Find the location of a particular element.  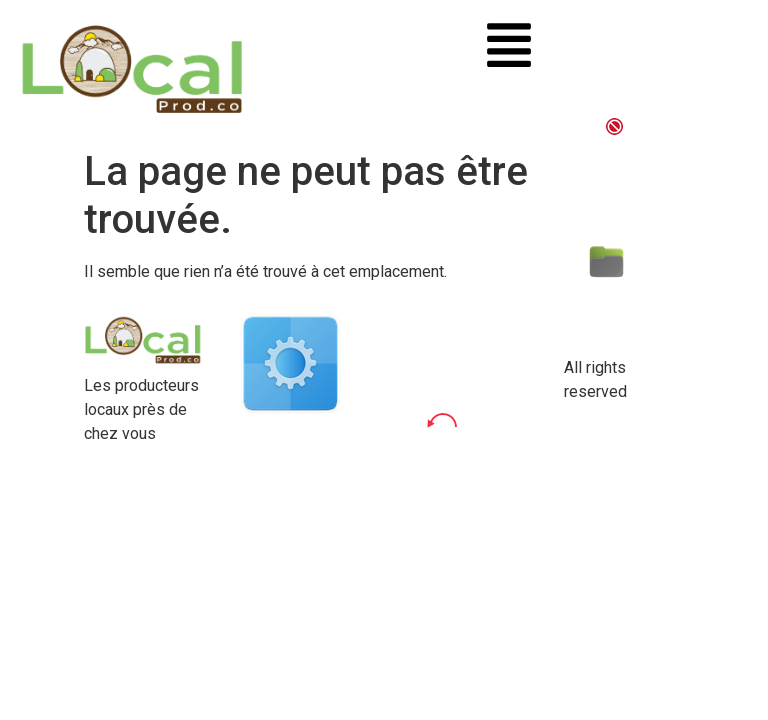

clear or delete text from an input field is located at coordinates (614, 126).